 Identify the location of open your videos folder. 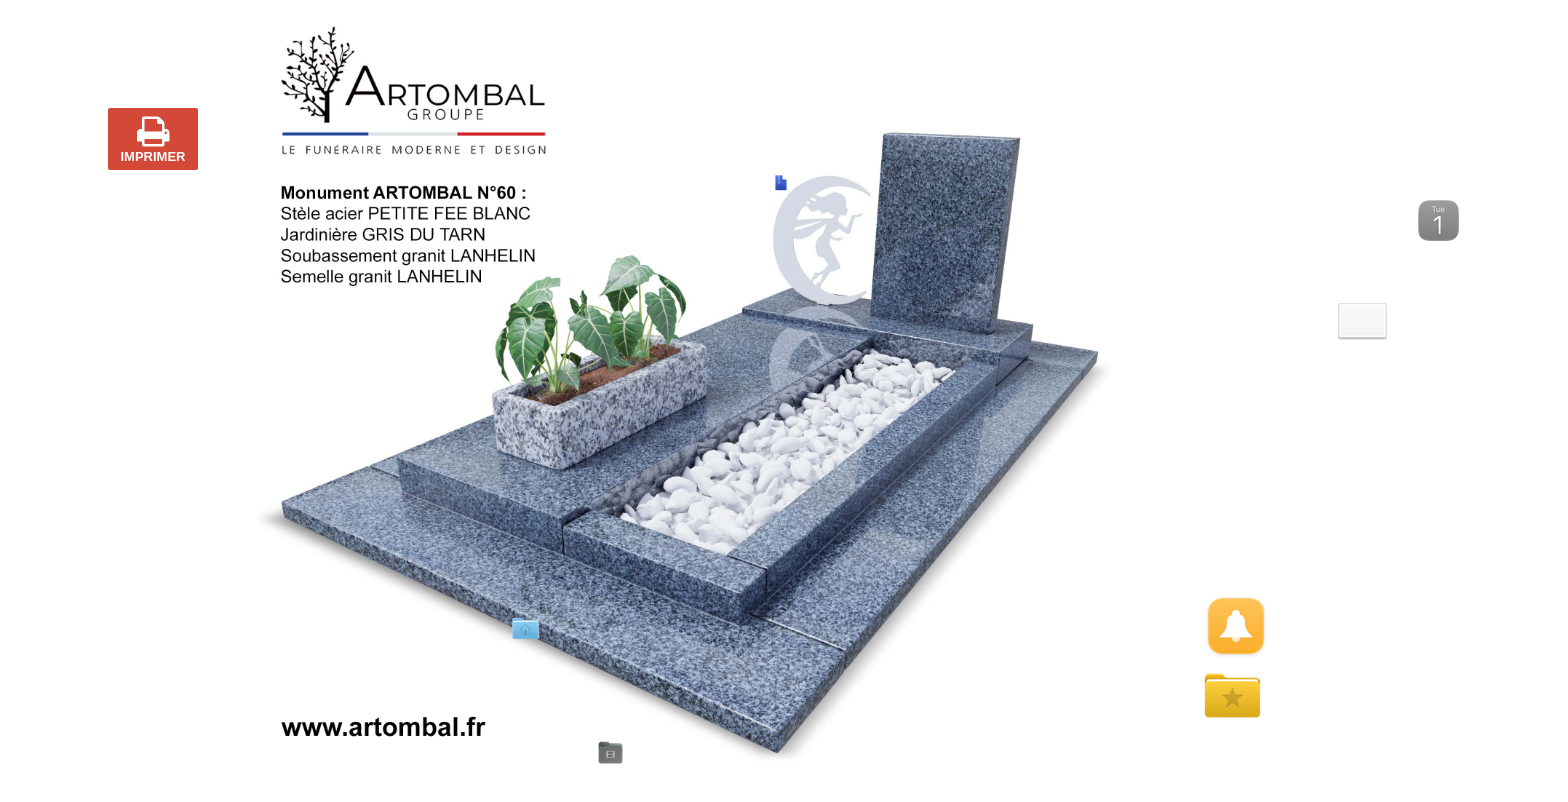
(610, 752).